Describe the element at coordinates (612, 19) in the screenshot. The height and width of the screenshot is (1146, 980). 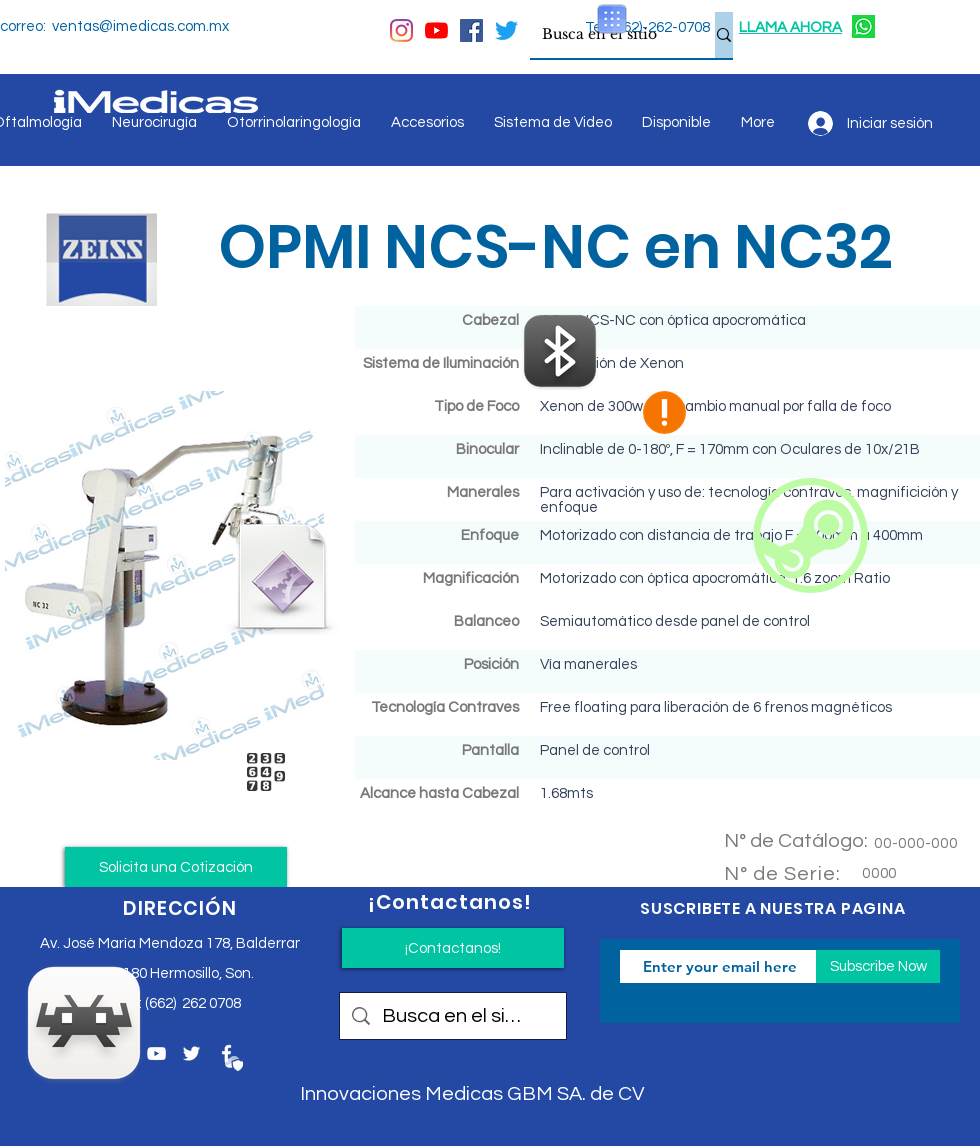
I see `open the app launcher or application grid` at that location.